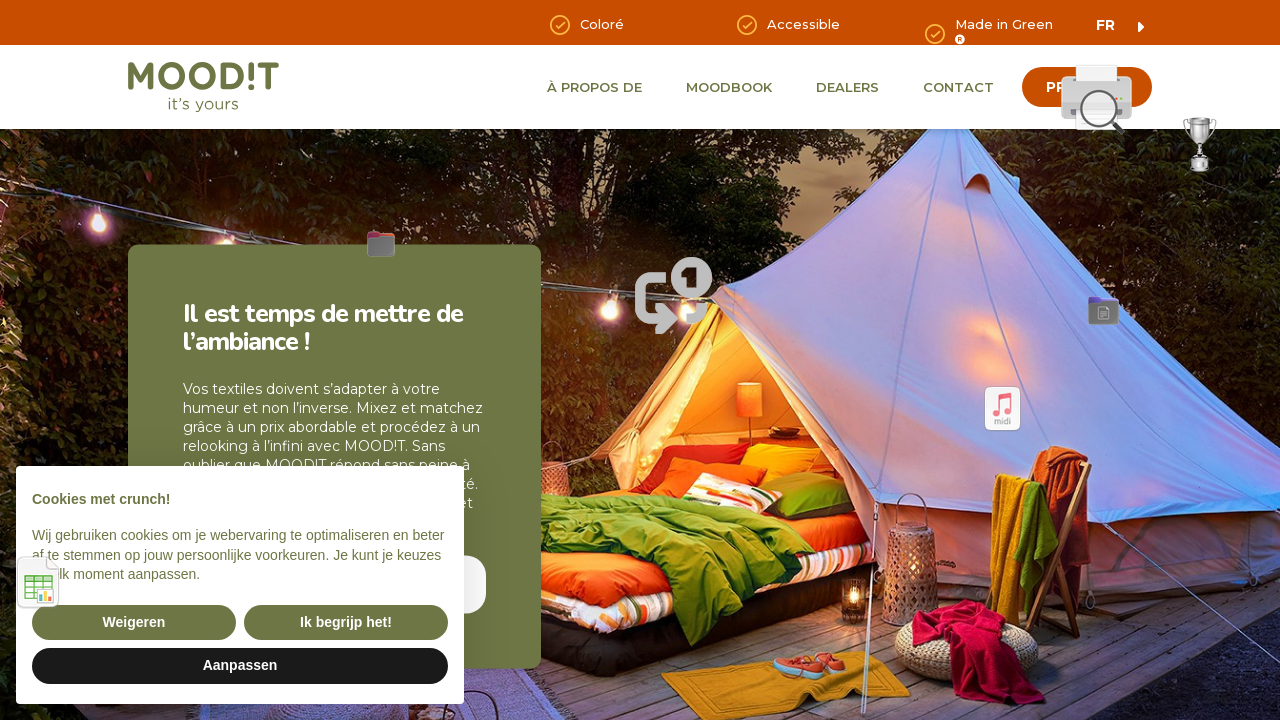 The image size is (1280, 720). Describe the element at coordinates (38, 582) in the screenshot. I see `spreadsheet file created in openoffice calc` at that location.